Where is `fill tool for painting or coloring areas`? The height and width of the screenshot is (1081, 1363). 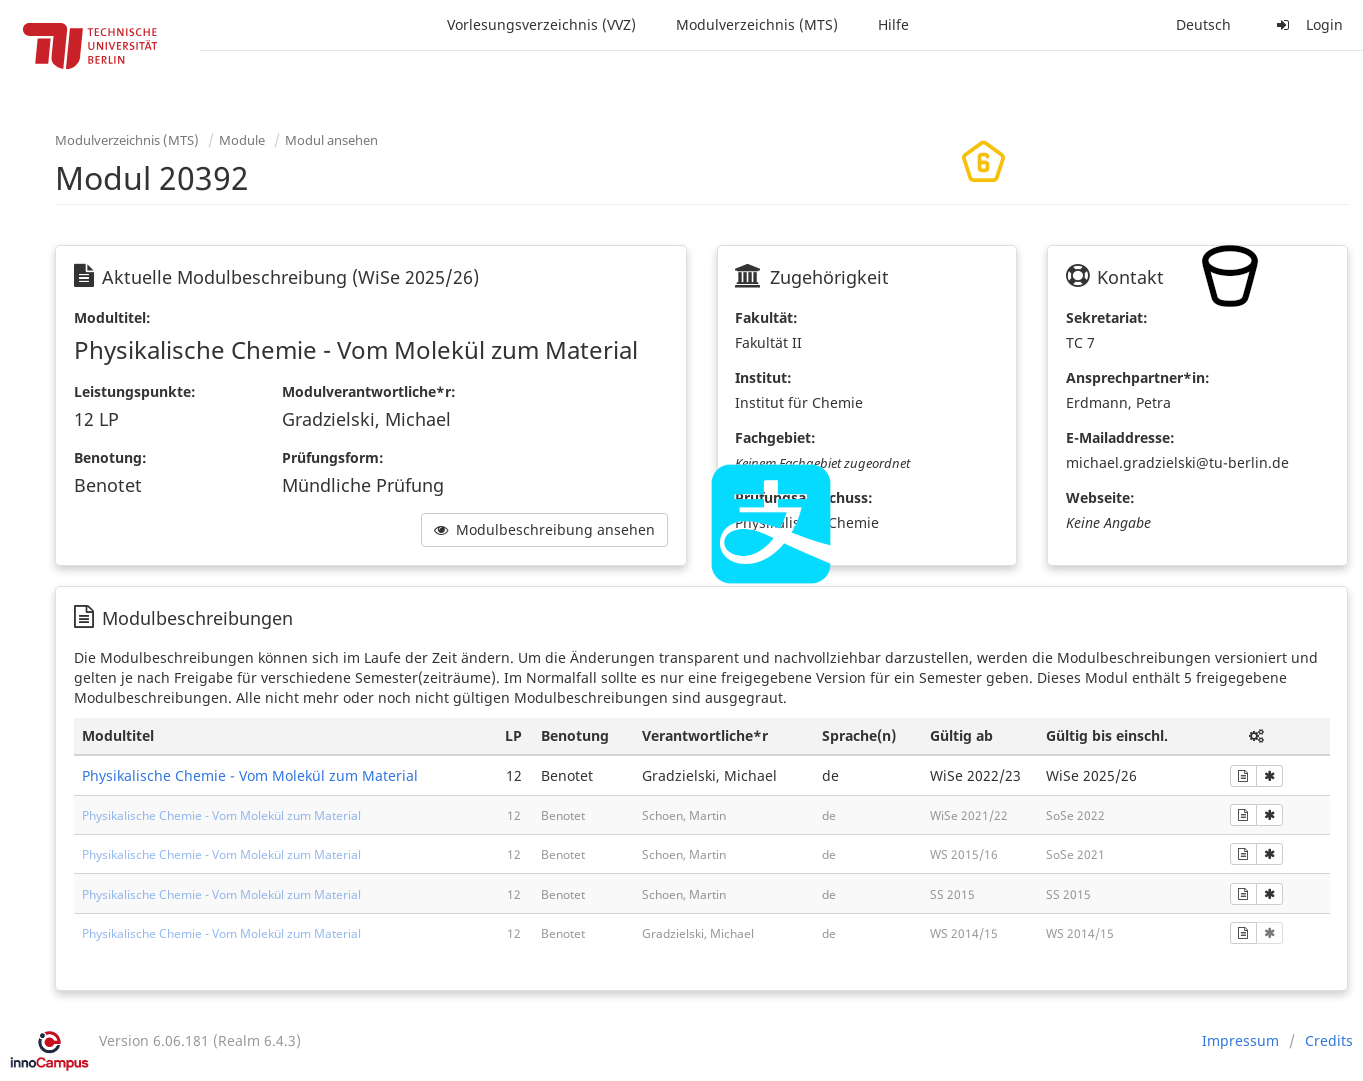 fill tool for painting or coloring areas is located at coordinates (1230, 276).